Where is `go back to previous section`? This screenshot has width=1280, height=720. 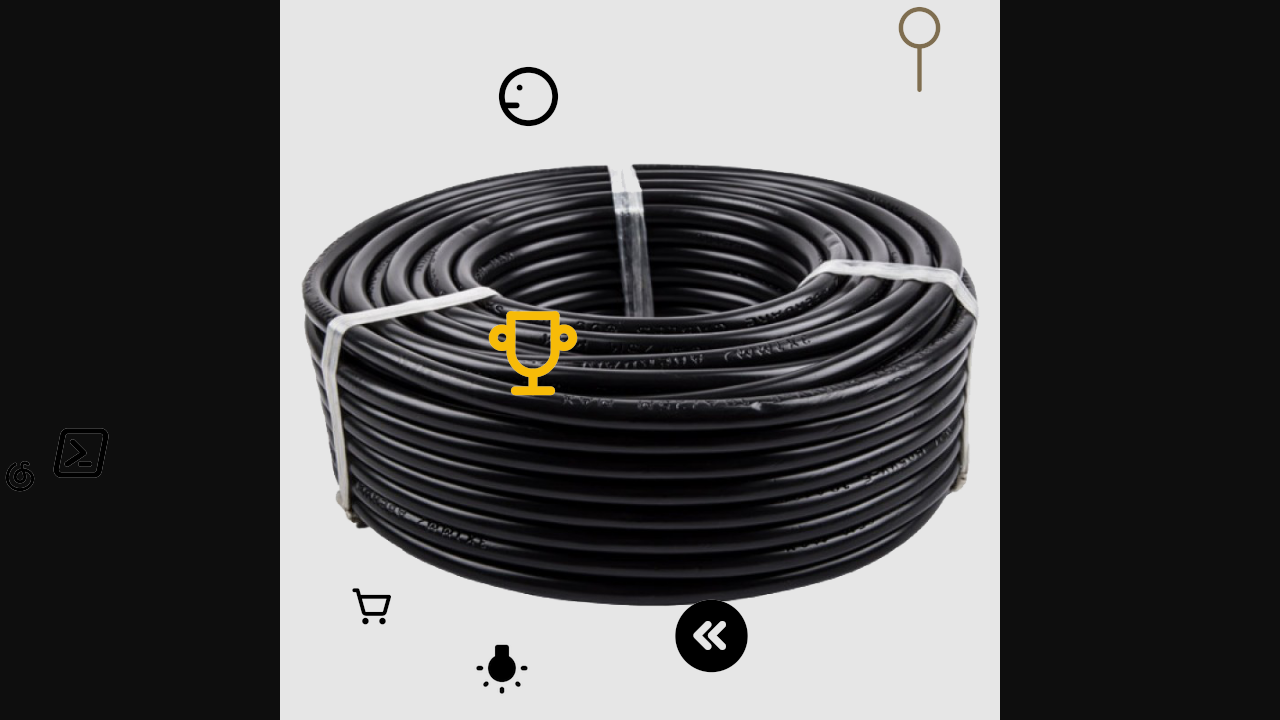 go back to previous section is located at coordinates (711, 635).